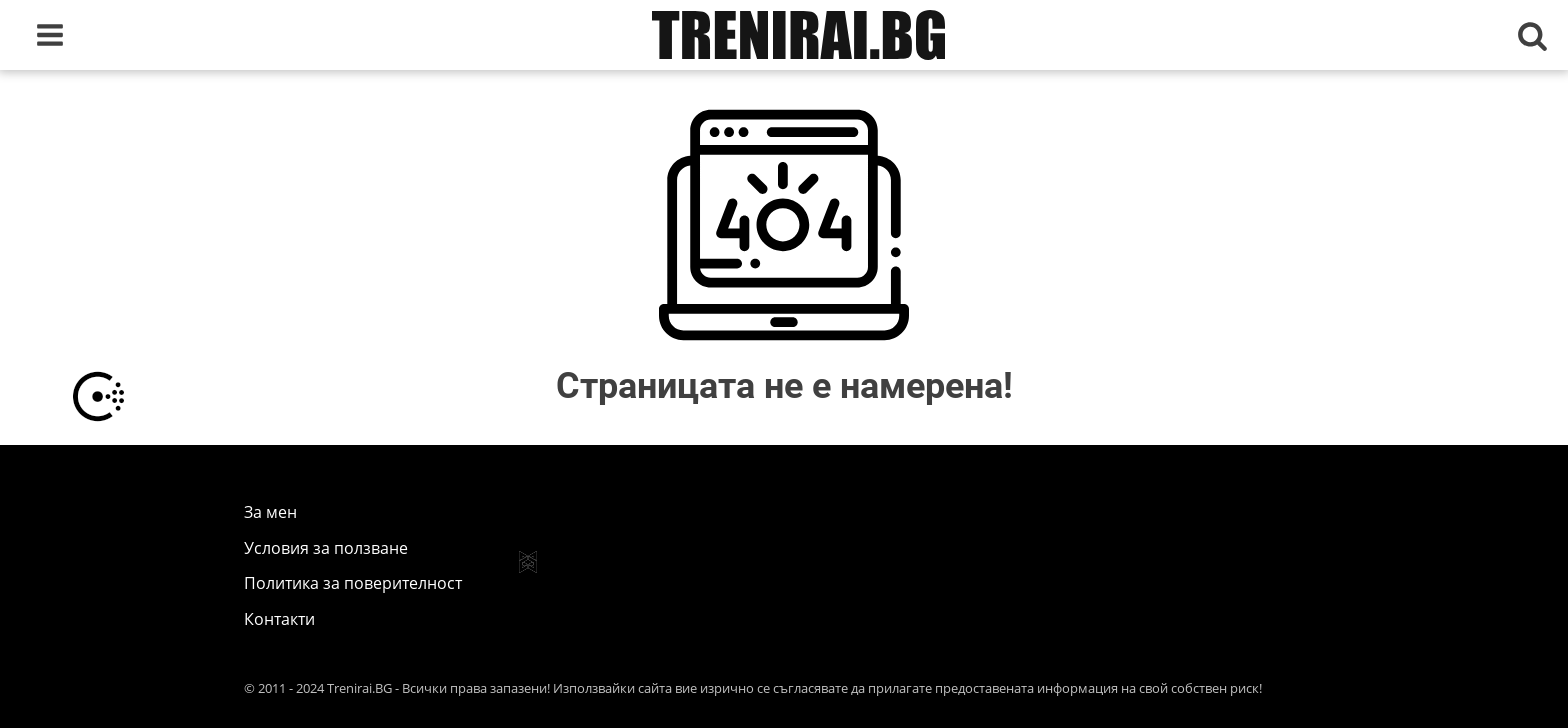 The height and width of the screenshot is (728, 1568). Describe the element at coordinates (98, 396) in the screenshot. I see `HashiCorp Consul logo` at that location.